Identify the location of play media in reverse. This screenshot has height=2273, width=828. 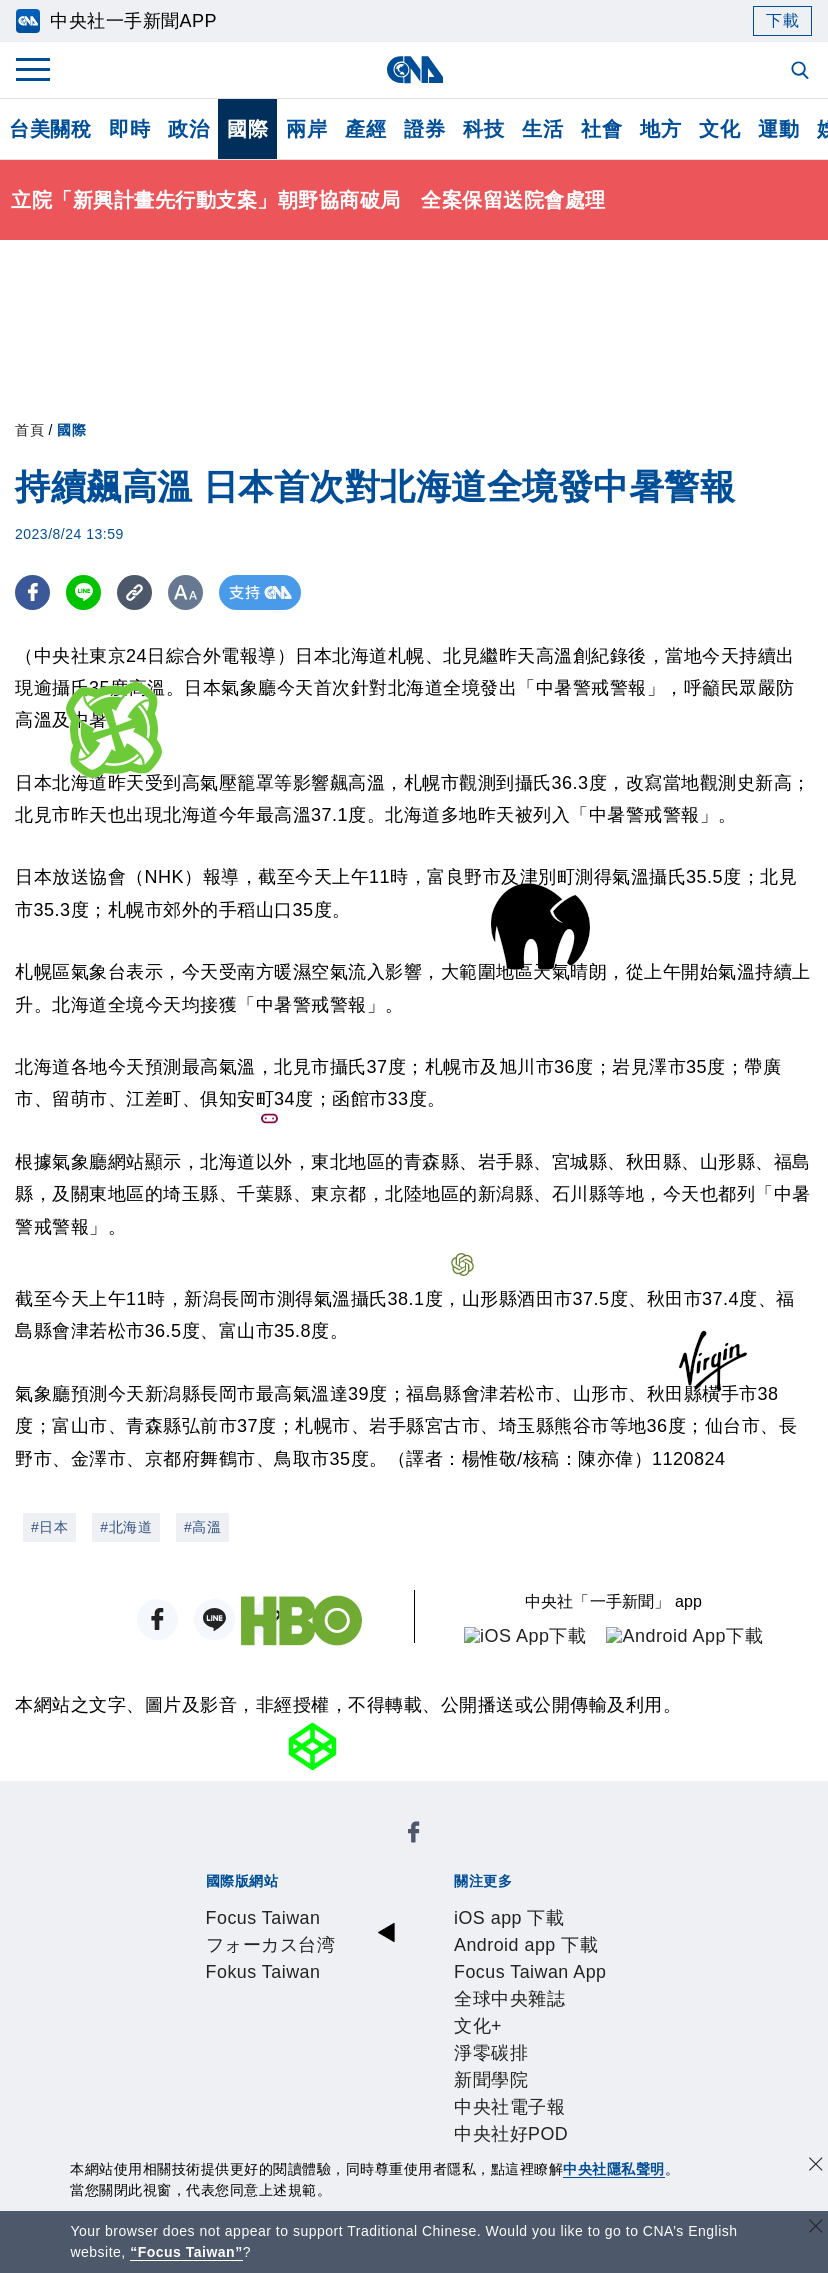
(387, 1932).